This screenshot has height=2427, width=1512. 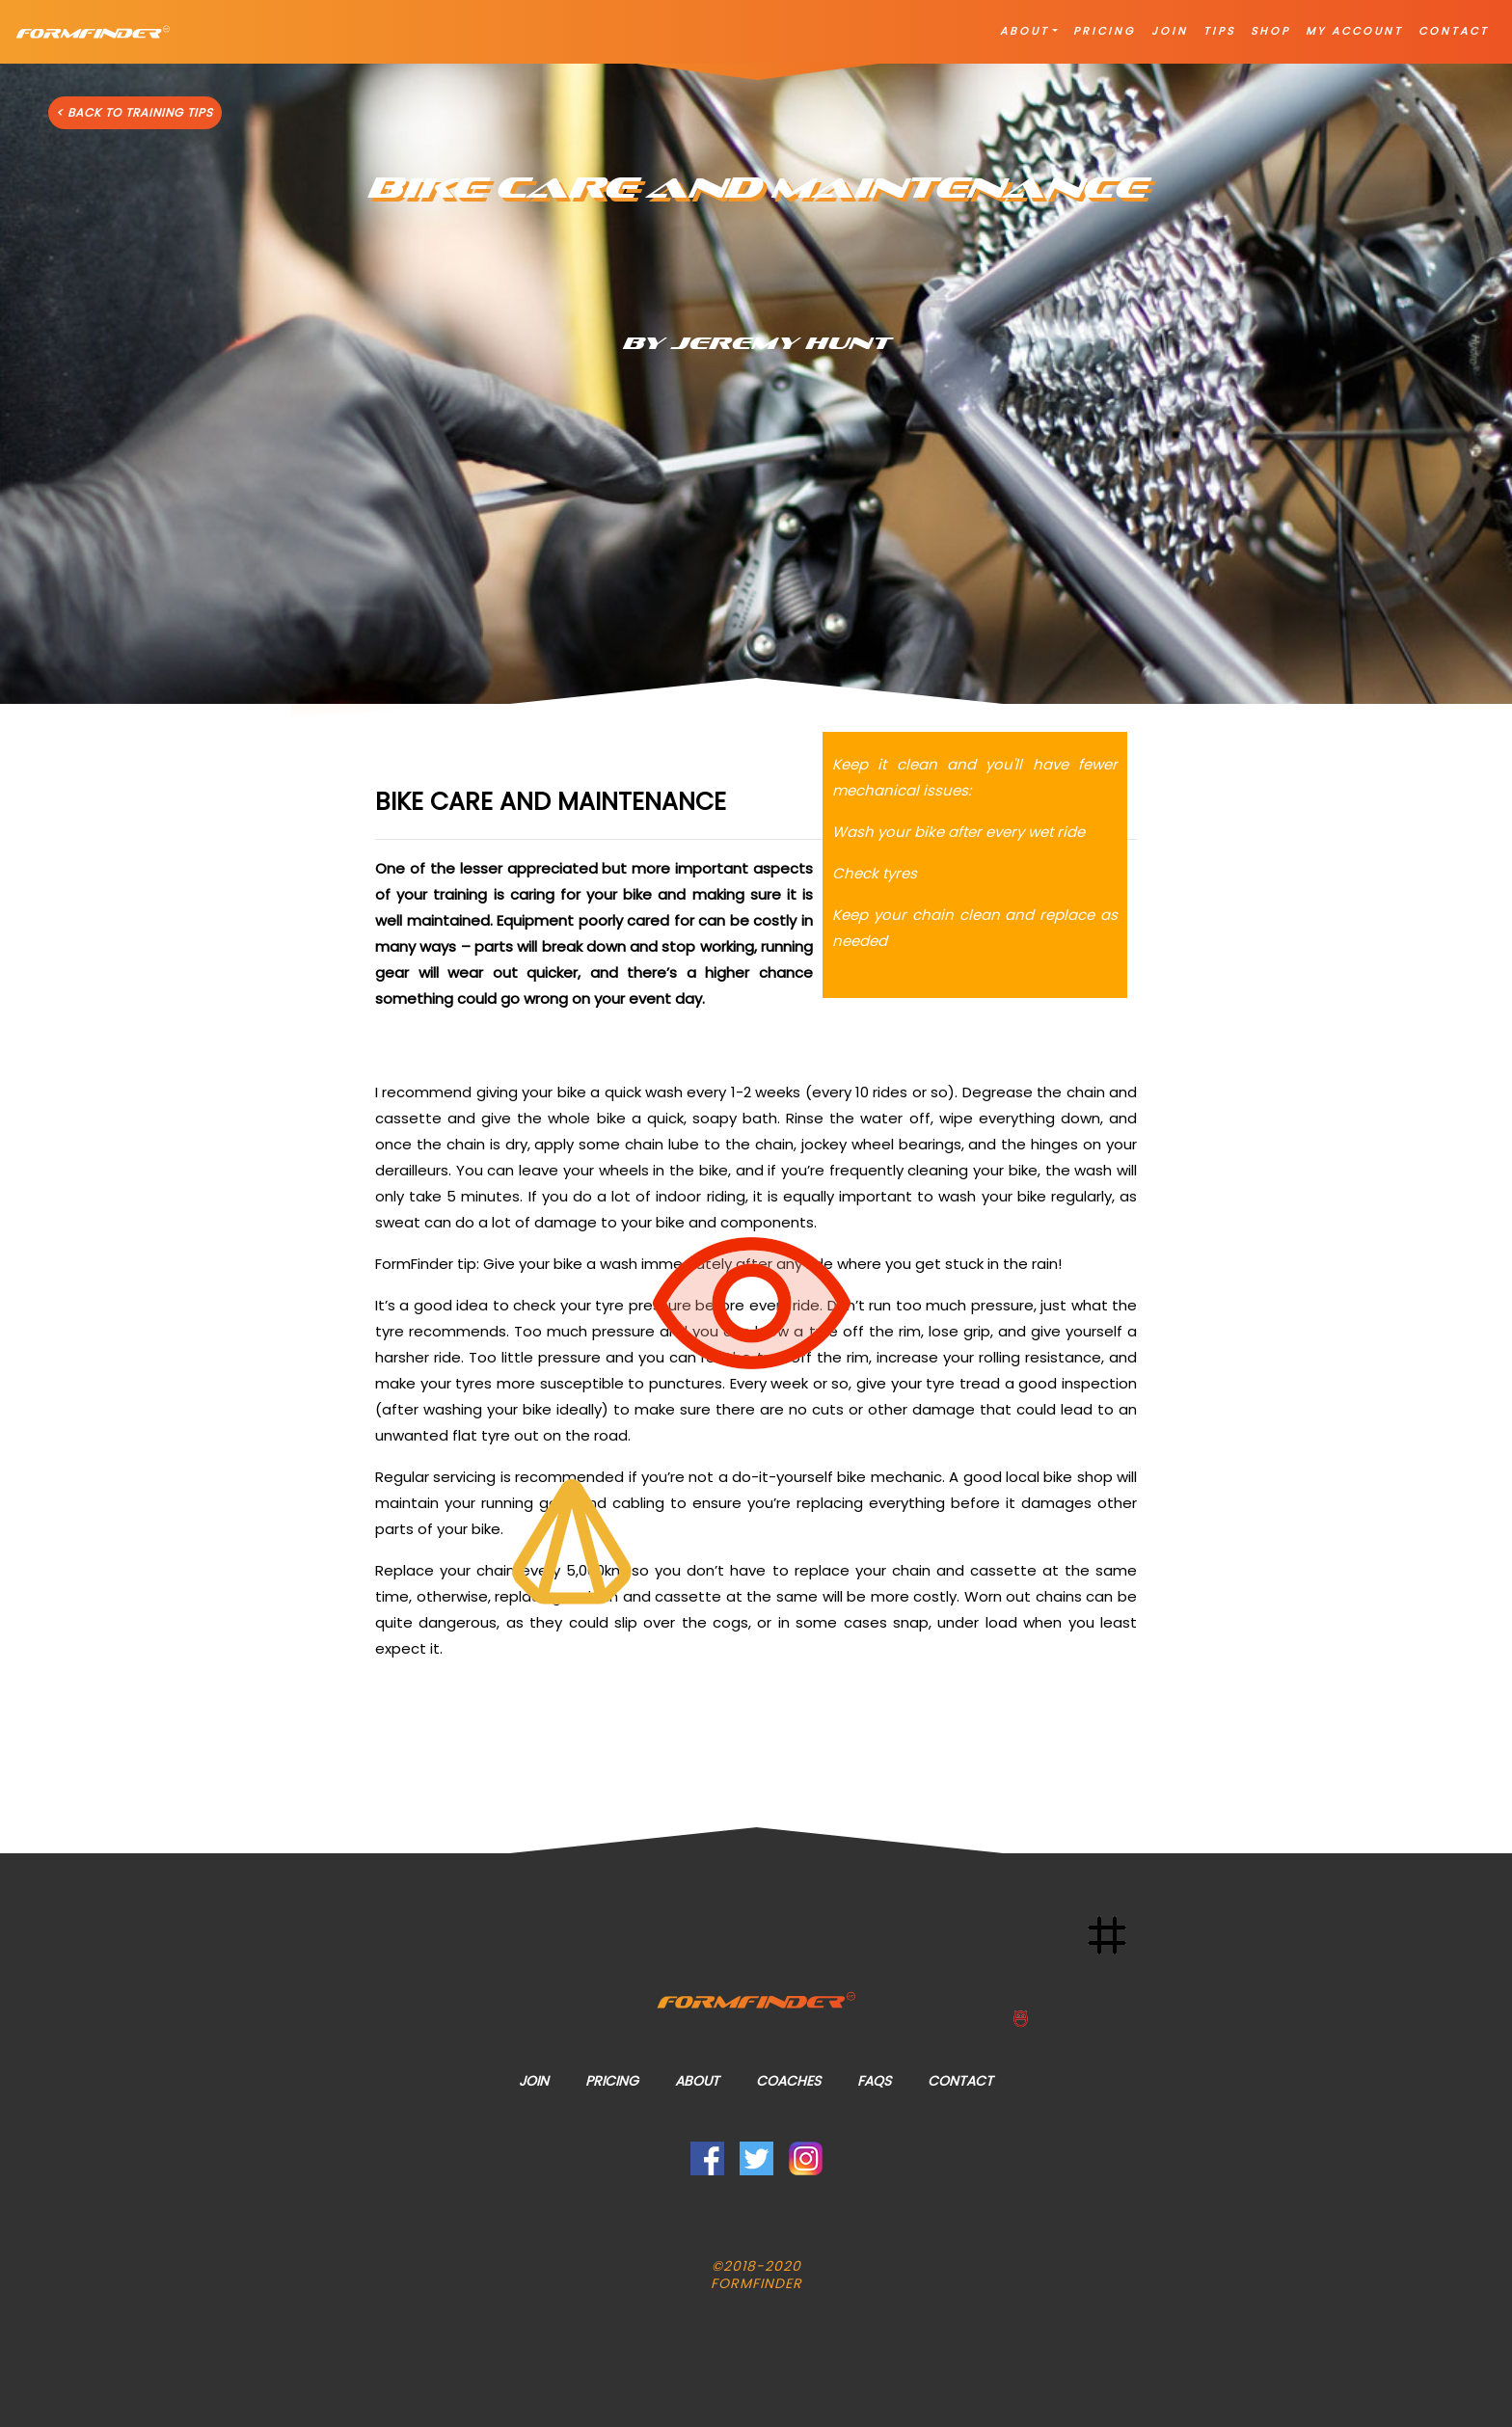 What do you see at coordinates (751, 1303) in the screenshot?
I see `view or preview content` at bounding box center [751, 1303].